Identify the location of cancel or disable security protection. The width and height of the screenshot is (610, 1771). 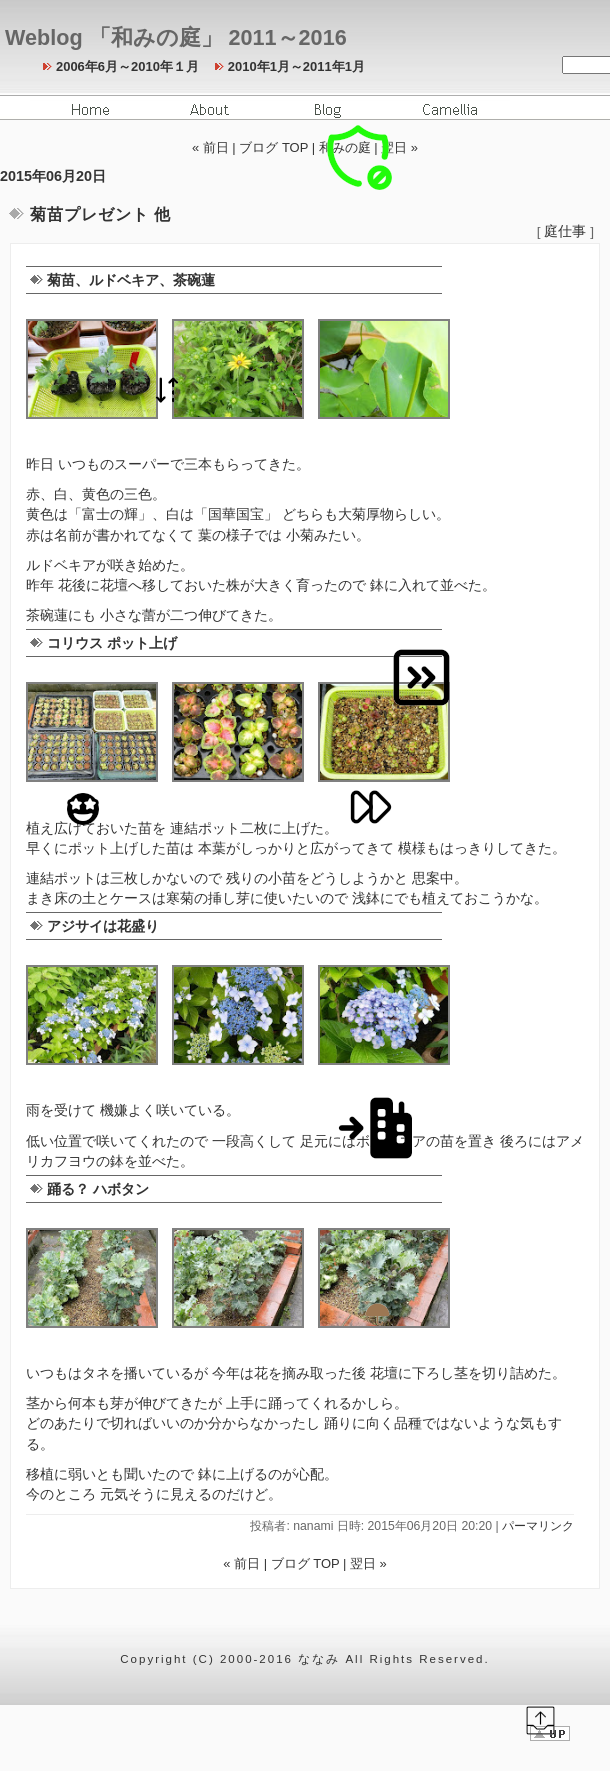
(358, 156).